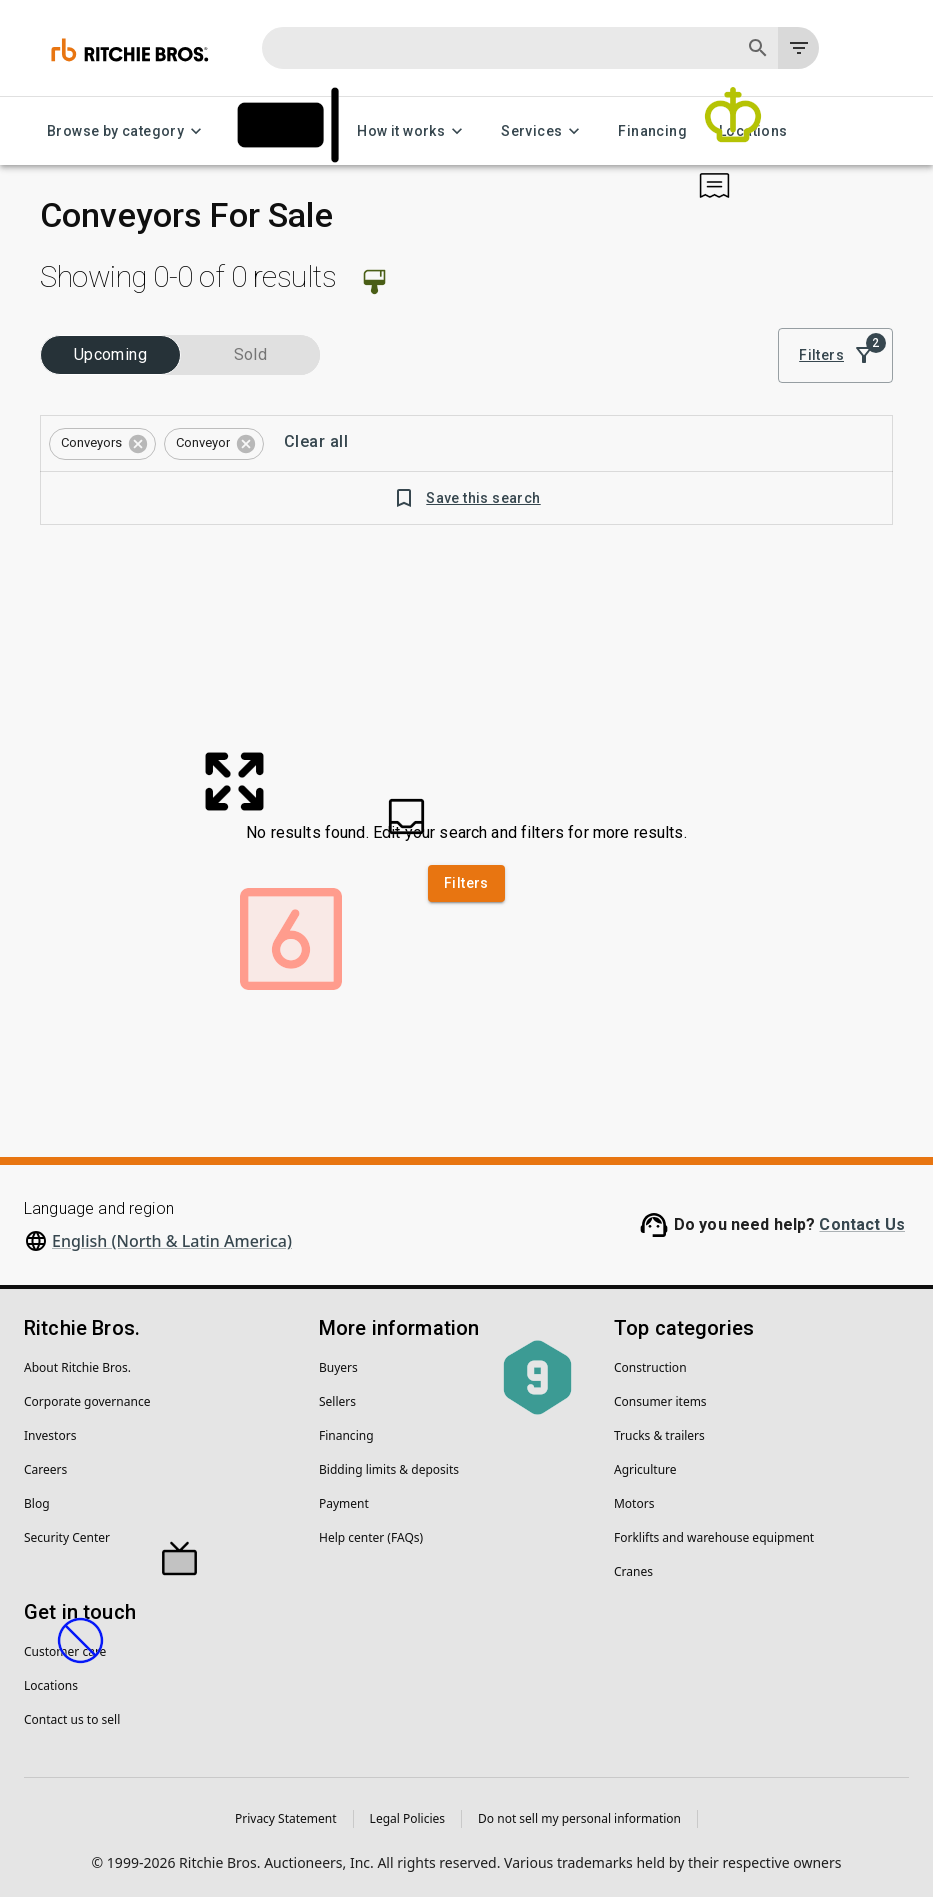 The height and width of the screenshot is (1897, 933). Describe the element at coordinates (714, 185) in the screenshot. I see `view purchase receipt or transaction history` at that location.